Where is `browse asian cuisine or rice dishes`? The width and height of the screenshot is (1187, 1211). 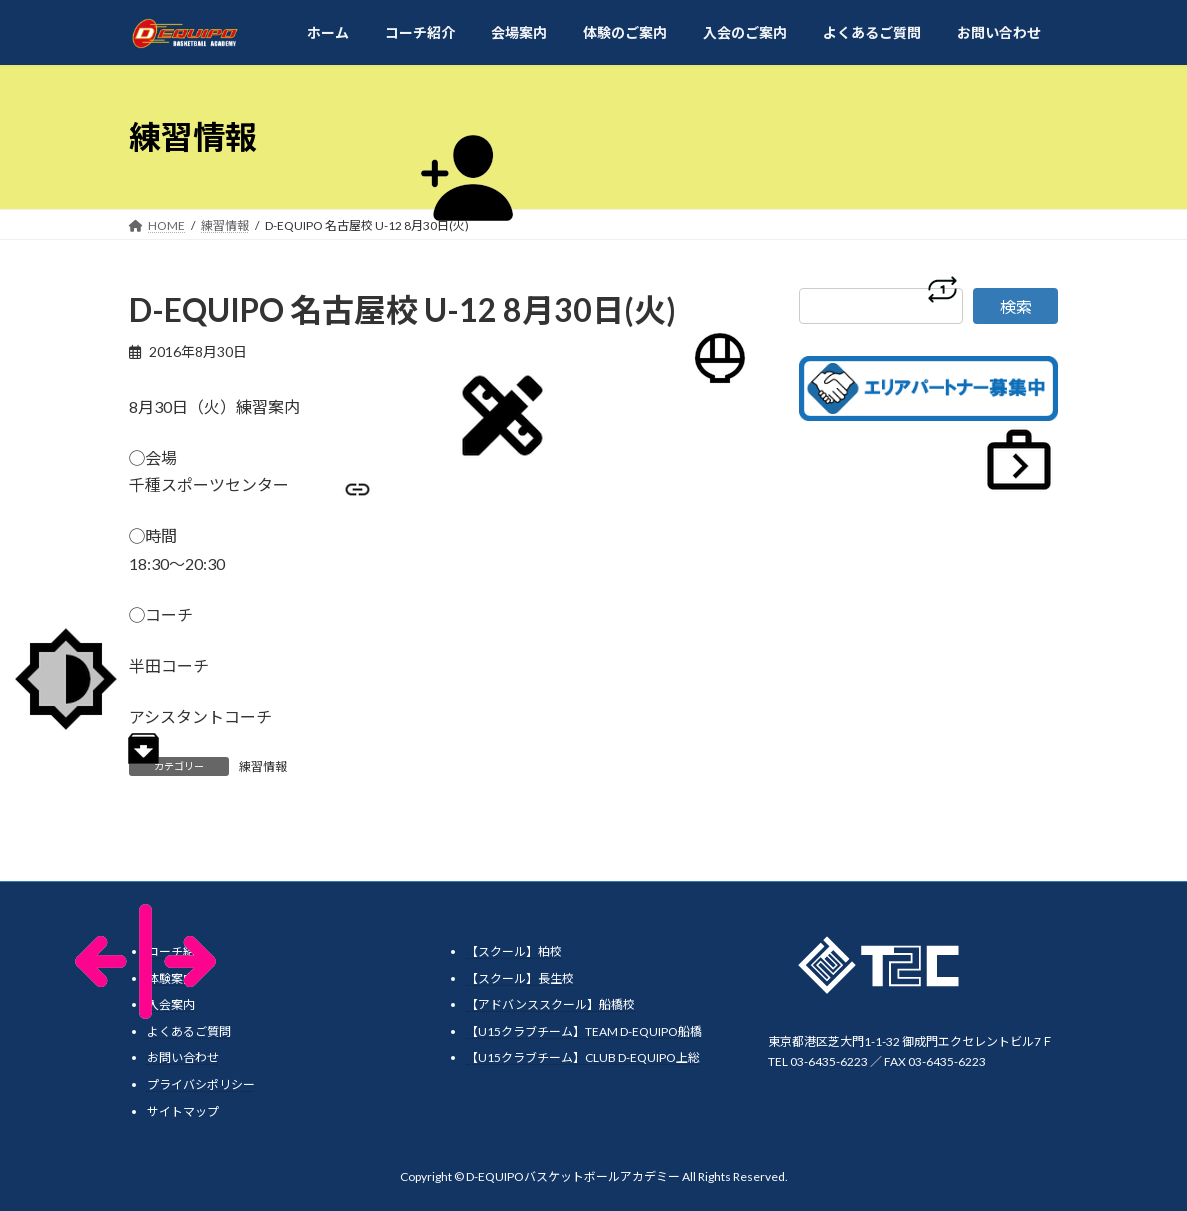
browse asian cuisine or rice dishes is located at coordinates (720, 358).